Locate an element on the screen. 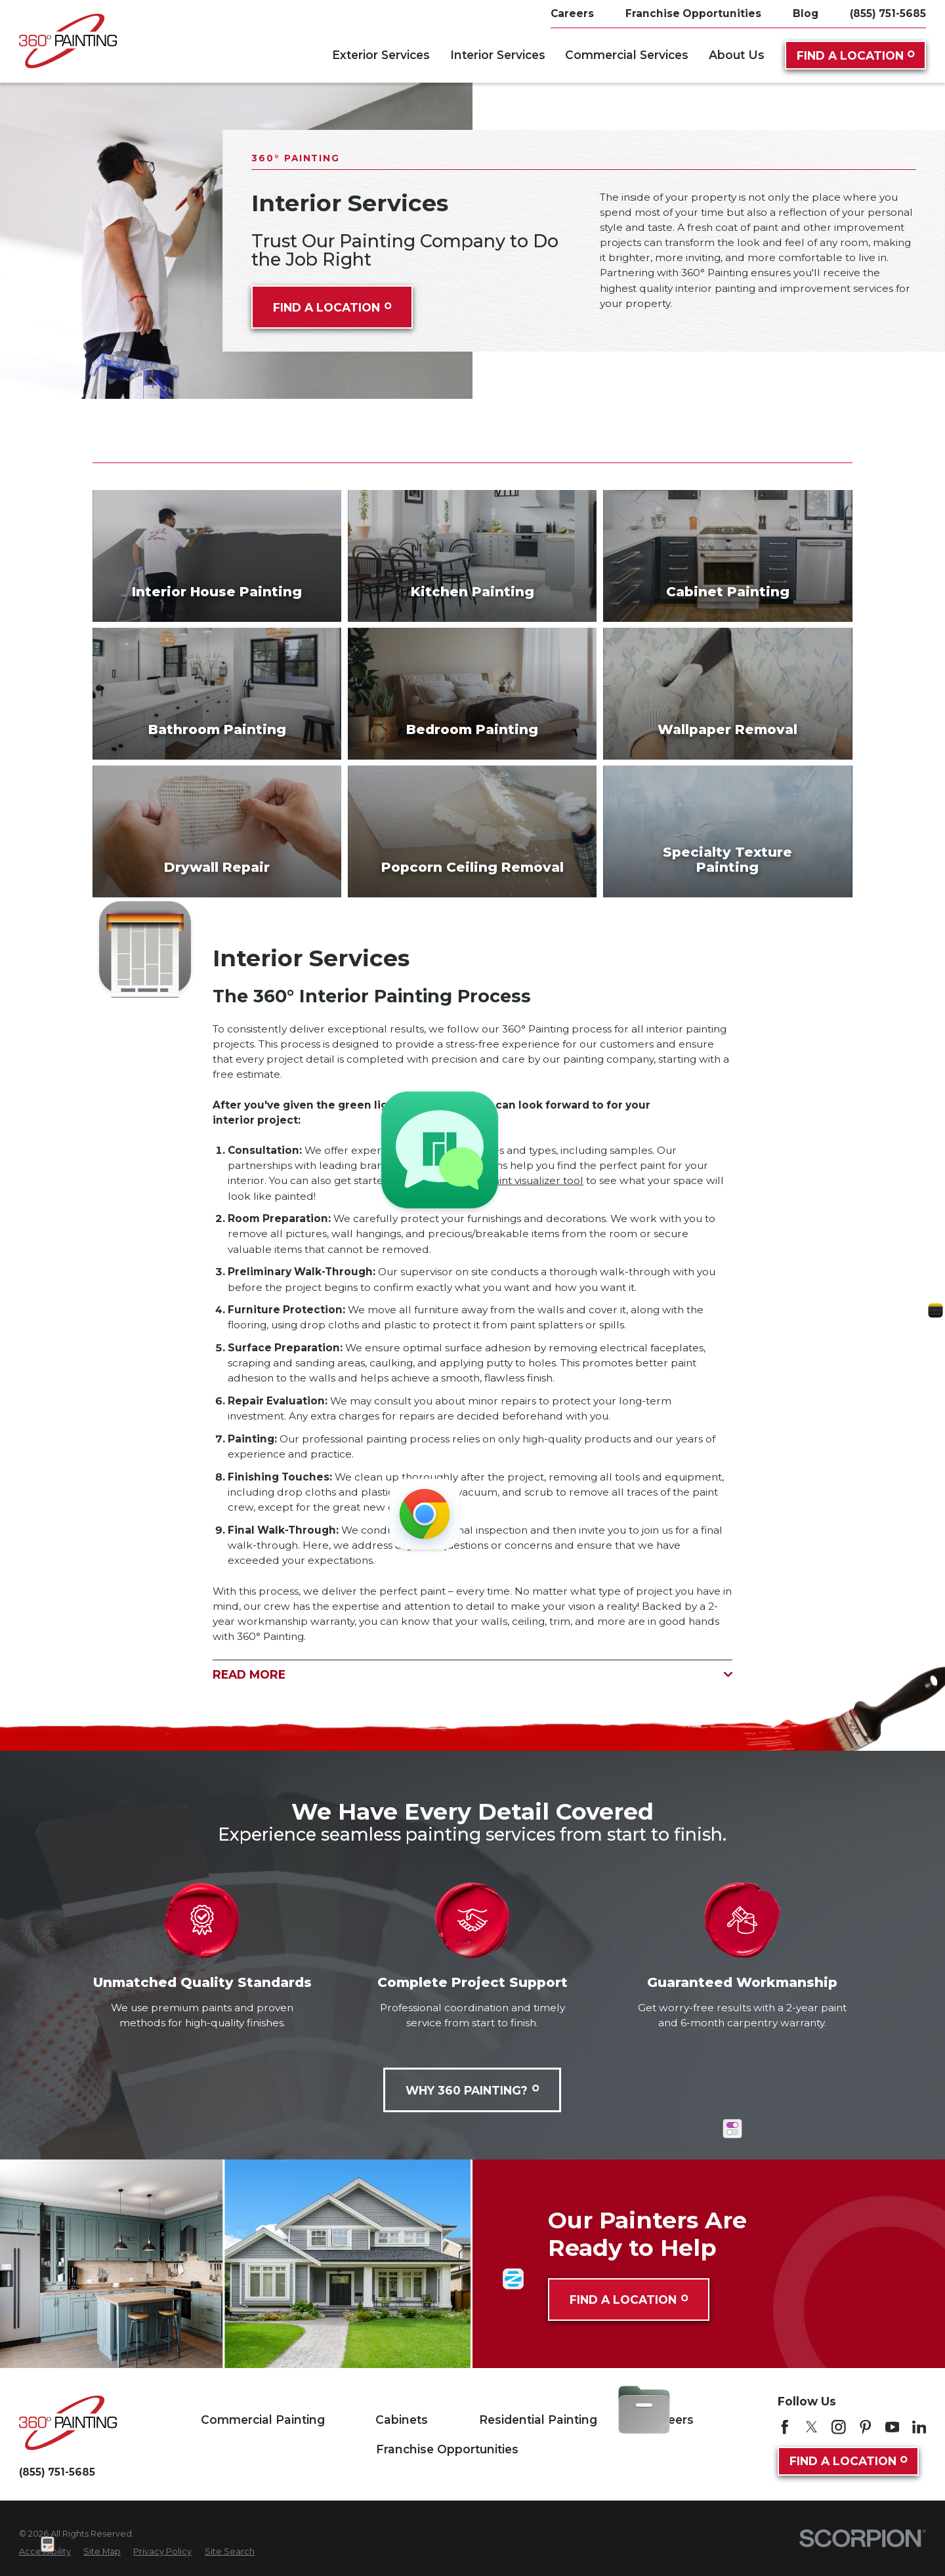 The height and width of the screenshot is (2576, 945). open desktop preferences or settings is located at coordinates (732, 2129).